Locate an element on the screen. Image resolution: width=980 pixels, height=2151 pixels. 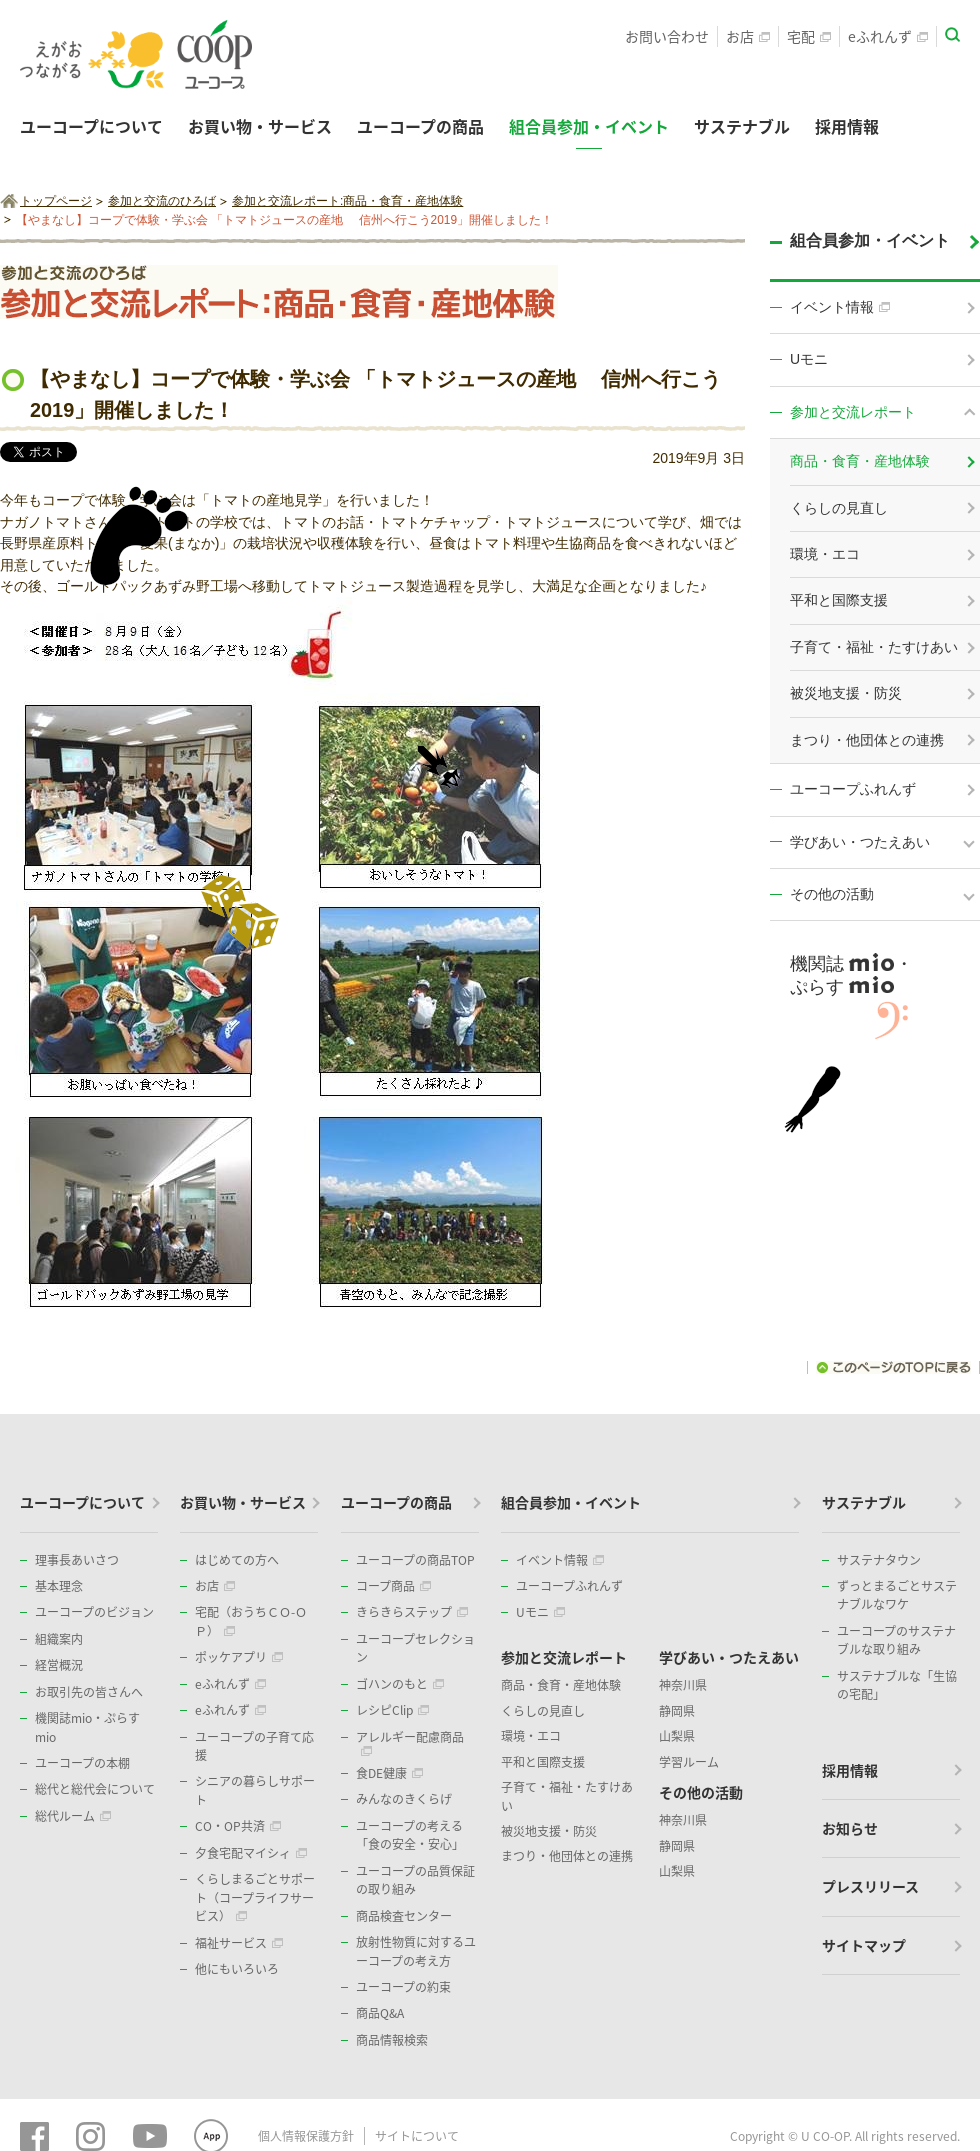
indicates bass clef or low-range musical notation is located at coordinates (891, 1020).